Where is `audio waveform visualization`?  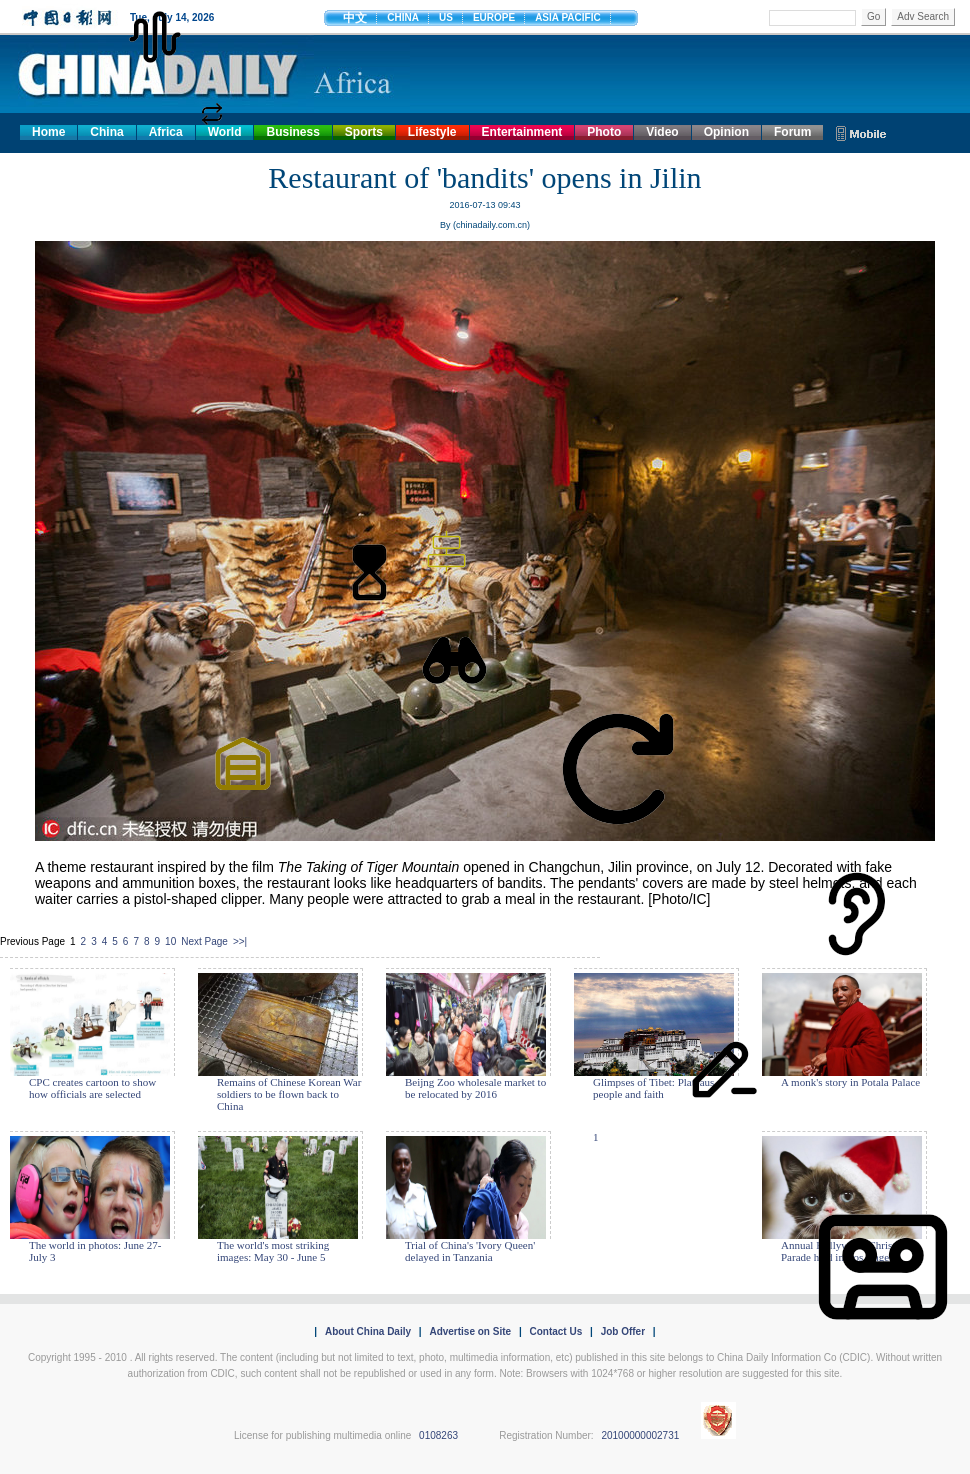 audio waveform visualization is located at coordinates (155, 37).